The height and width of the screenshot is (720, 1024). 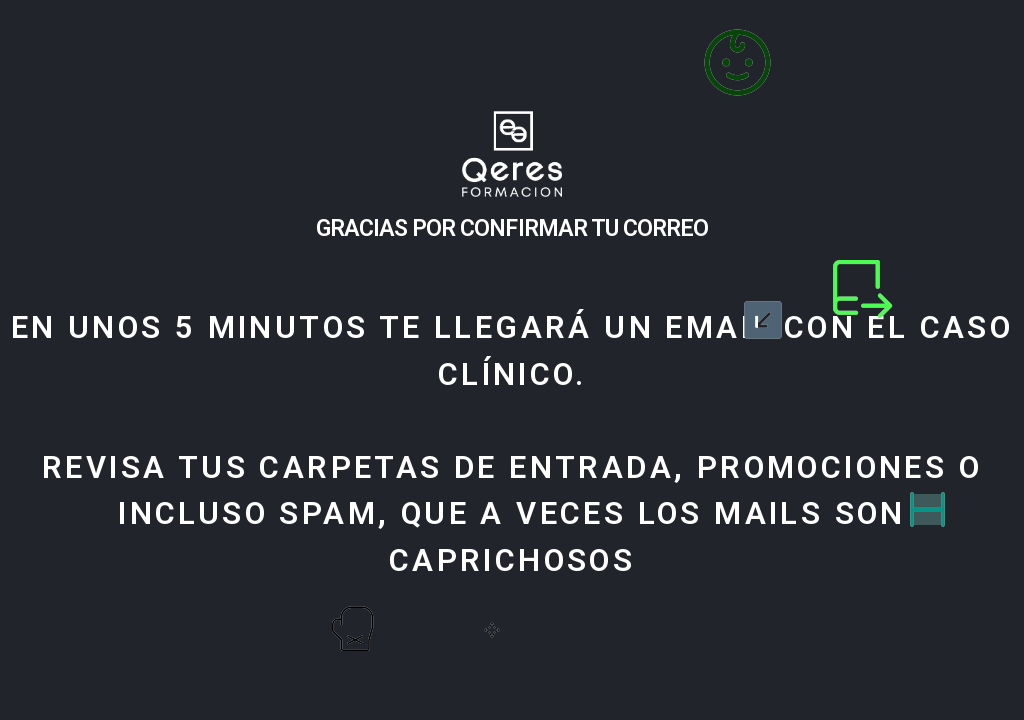 What do you see at coordinates (927, 509) in the screenshot?
I see `format text as a heading` at bounding box center [927, 509].